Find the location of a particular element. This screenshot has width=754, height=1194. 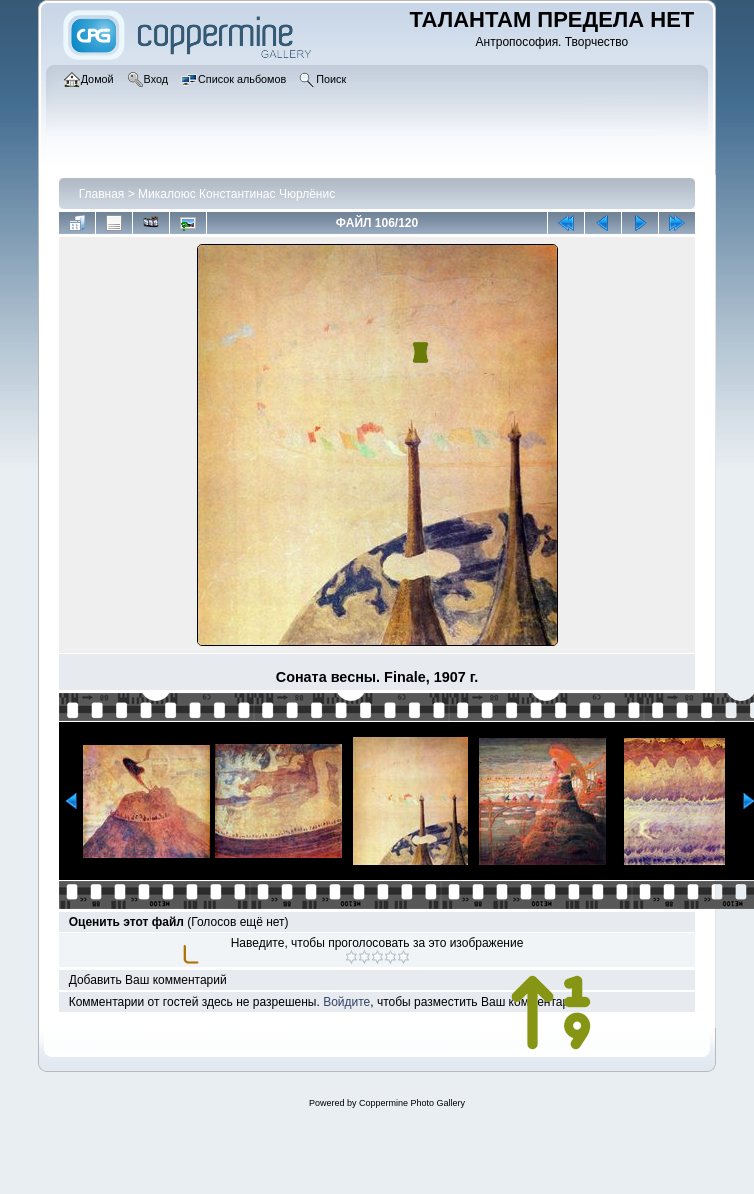

switch to vertical panorama mode is located at coordinates (420, 352).